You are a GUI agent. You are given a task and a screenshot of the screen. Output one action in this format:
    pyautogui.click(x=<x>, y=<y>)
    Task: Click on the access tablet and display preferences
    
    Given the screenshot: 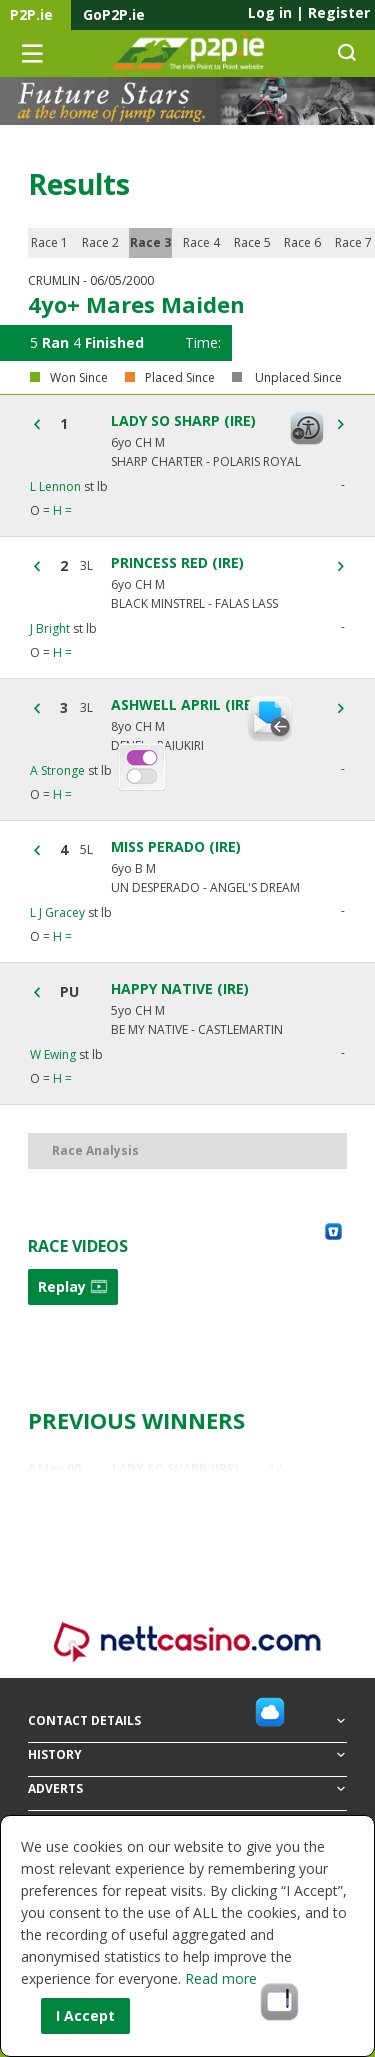 What is the action you would take?
    pyautogui.click(x=279, y=2002)
    